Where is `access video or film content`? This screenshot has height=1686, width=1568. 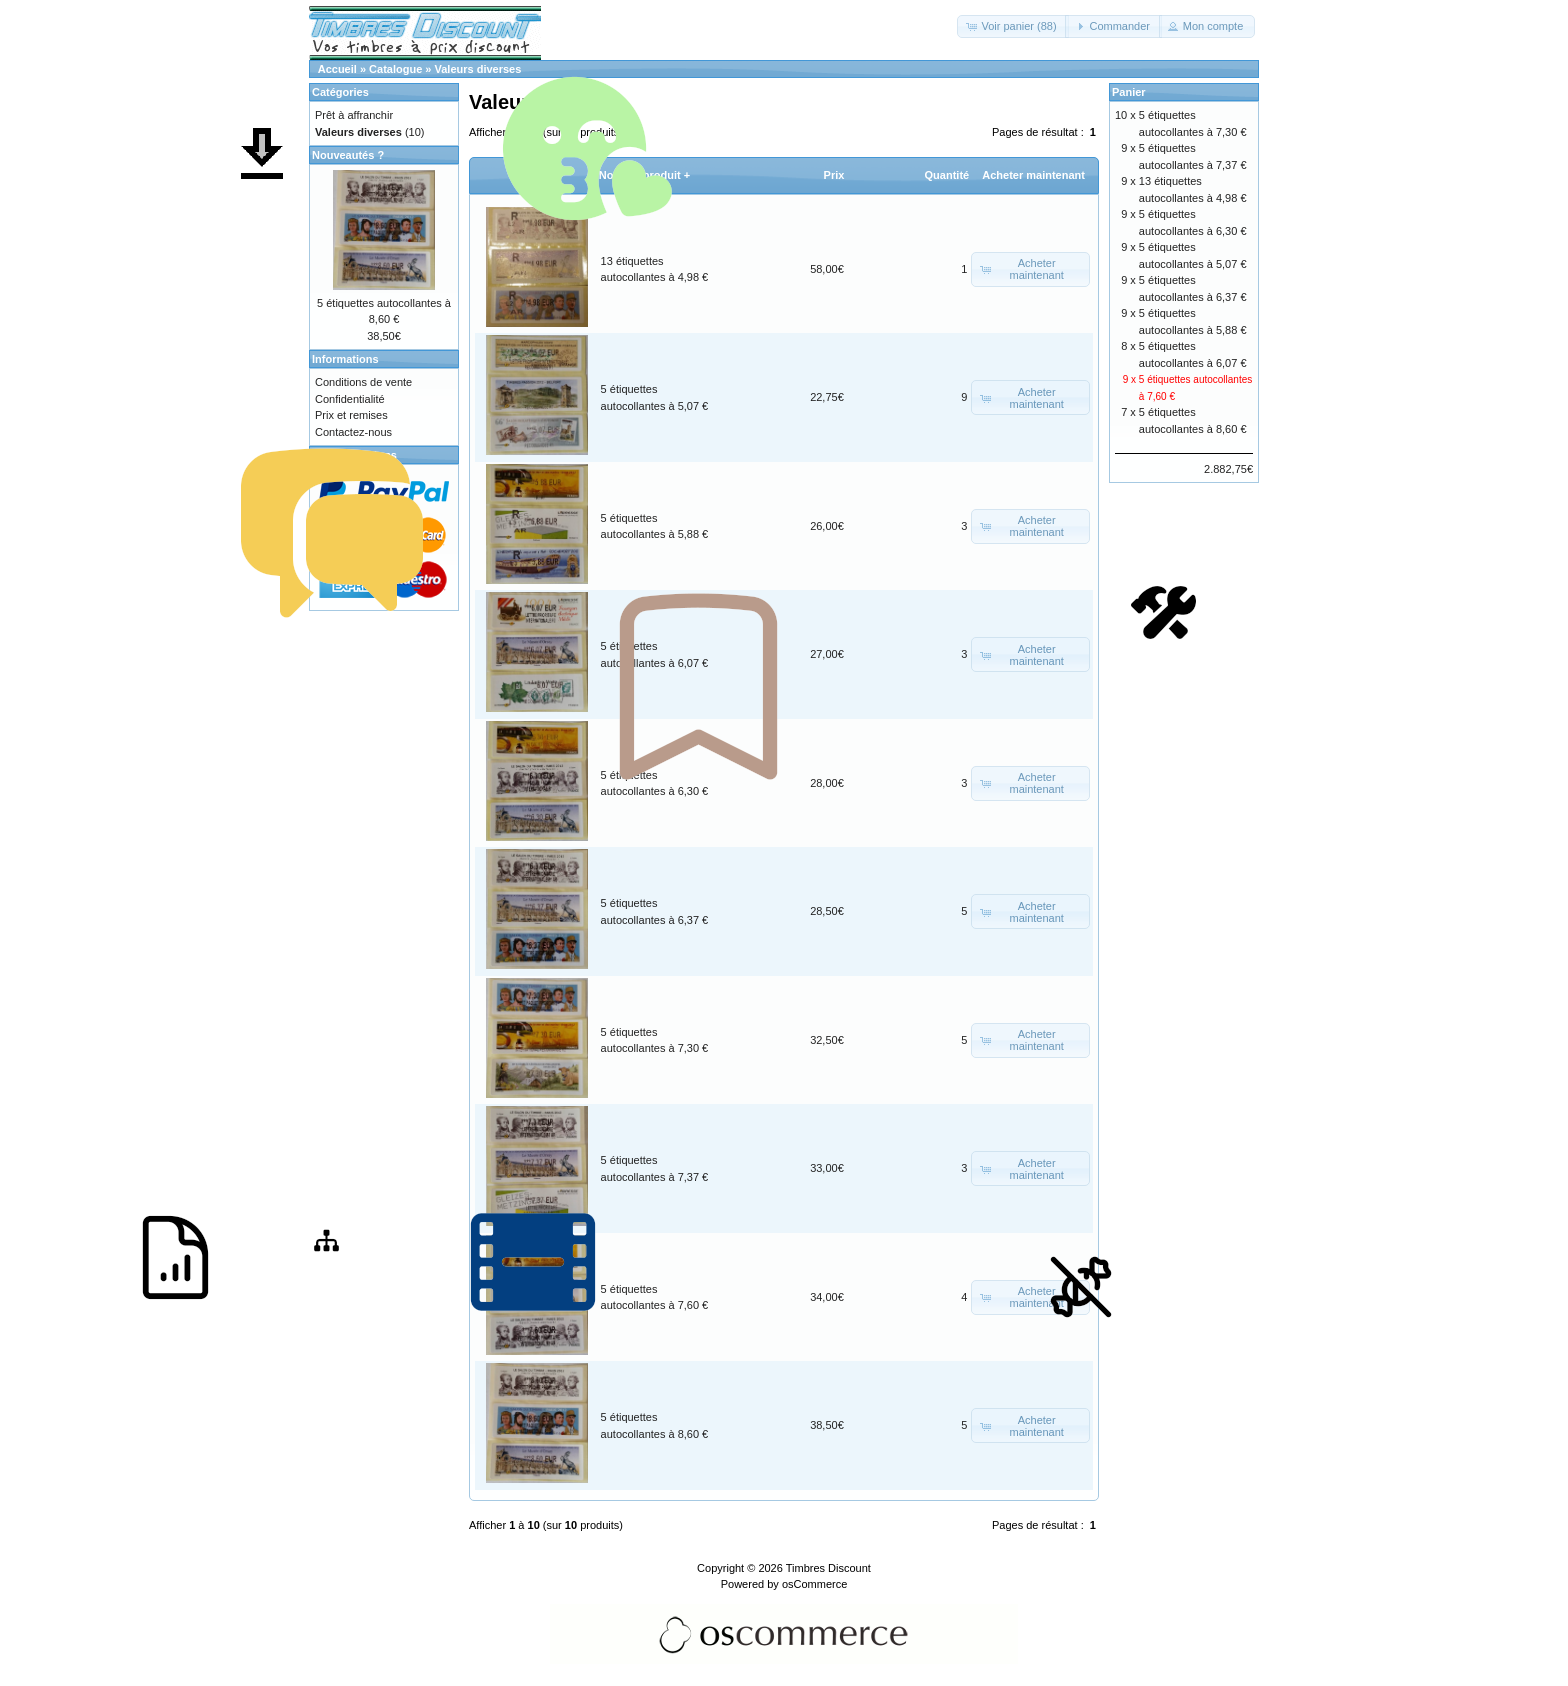
access video or film content is located at coordinates (533, 1262).